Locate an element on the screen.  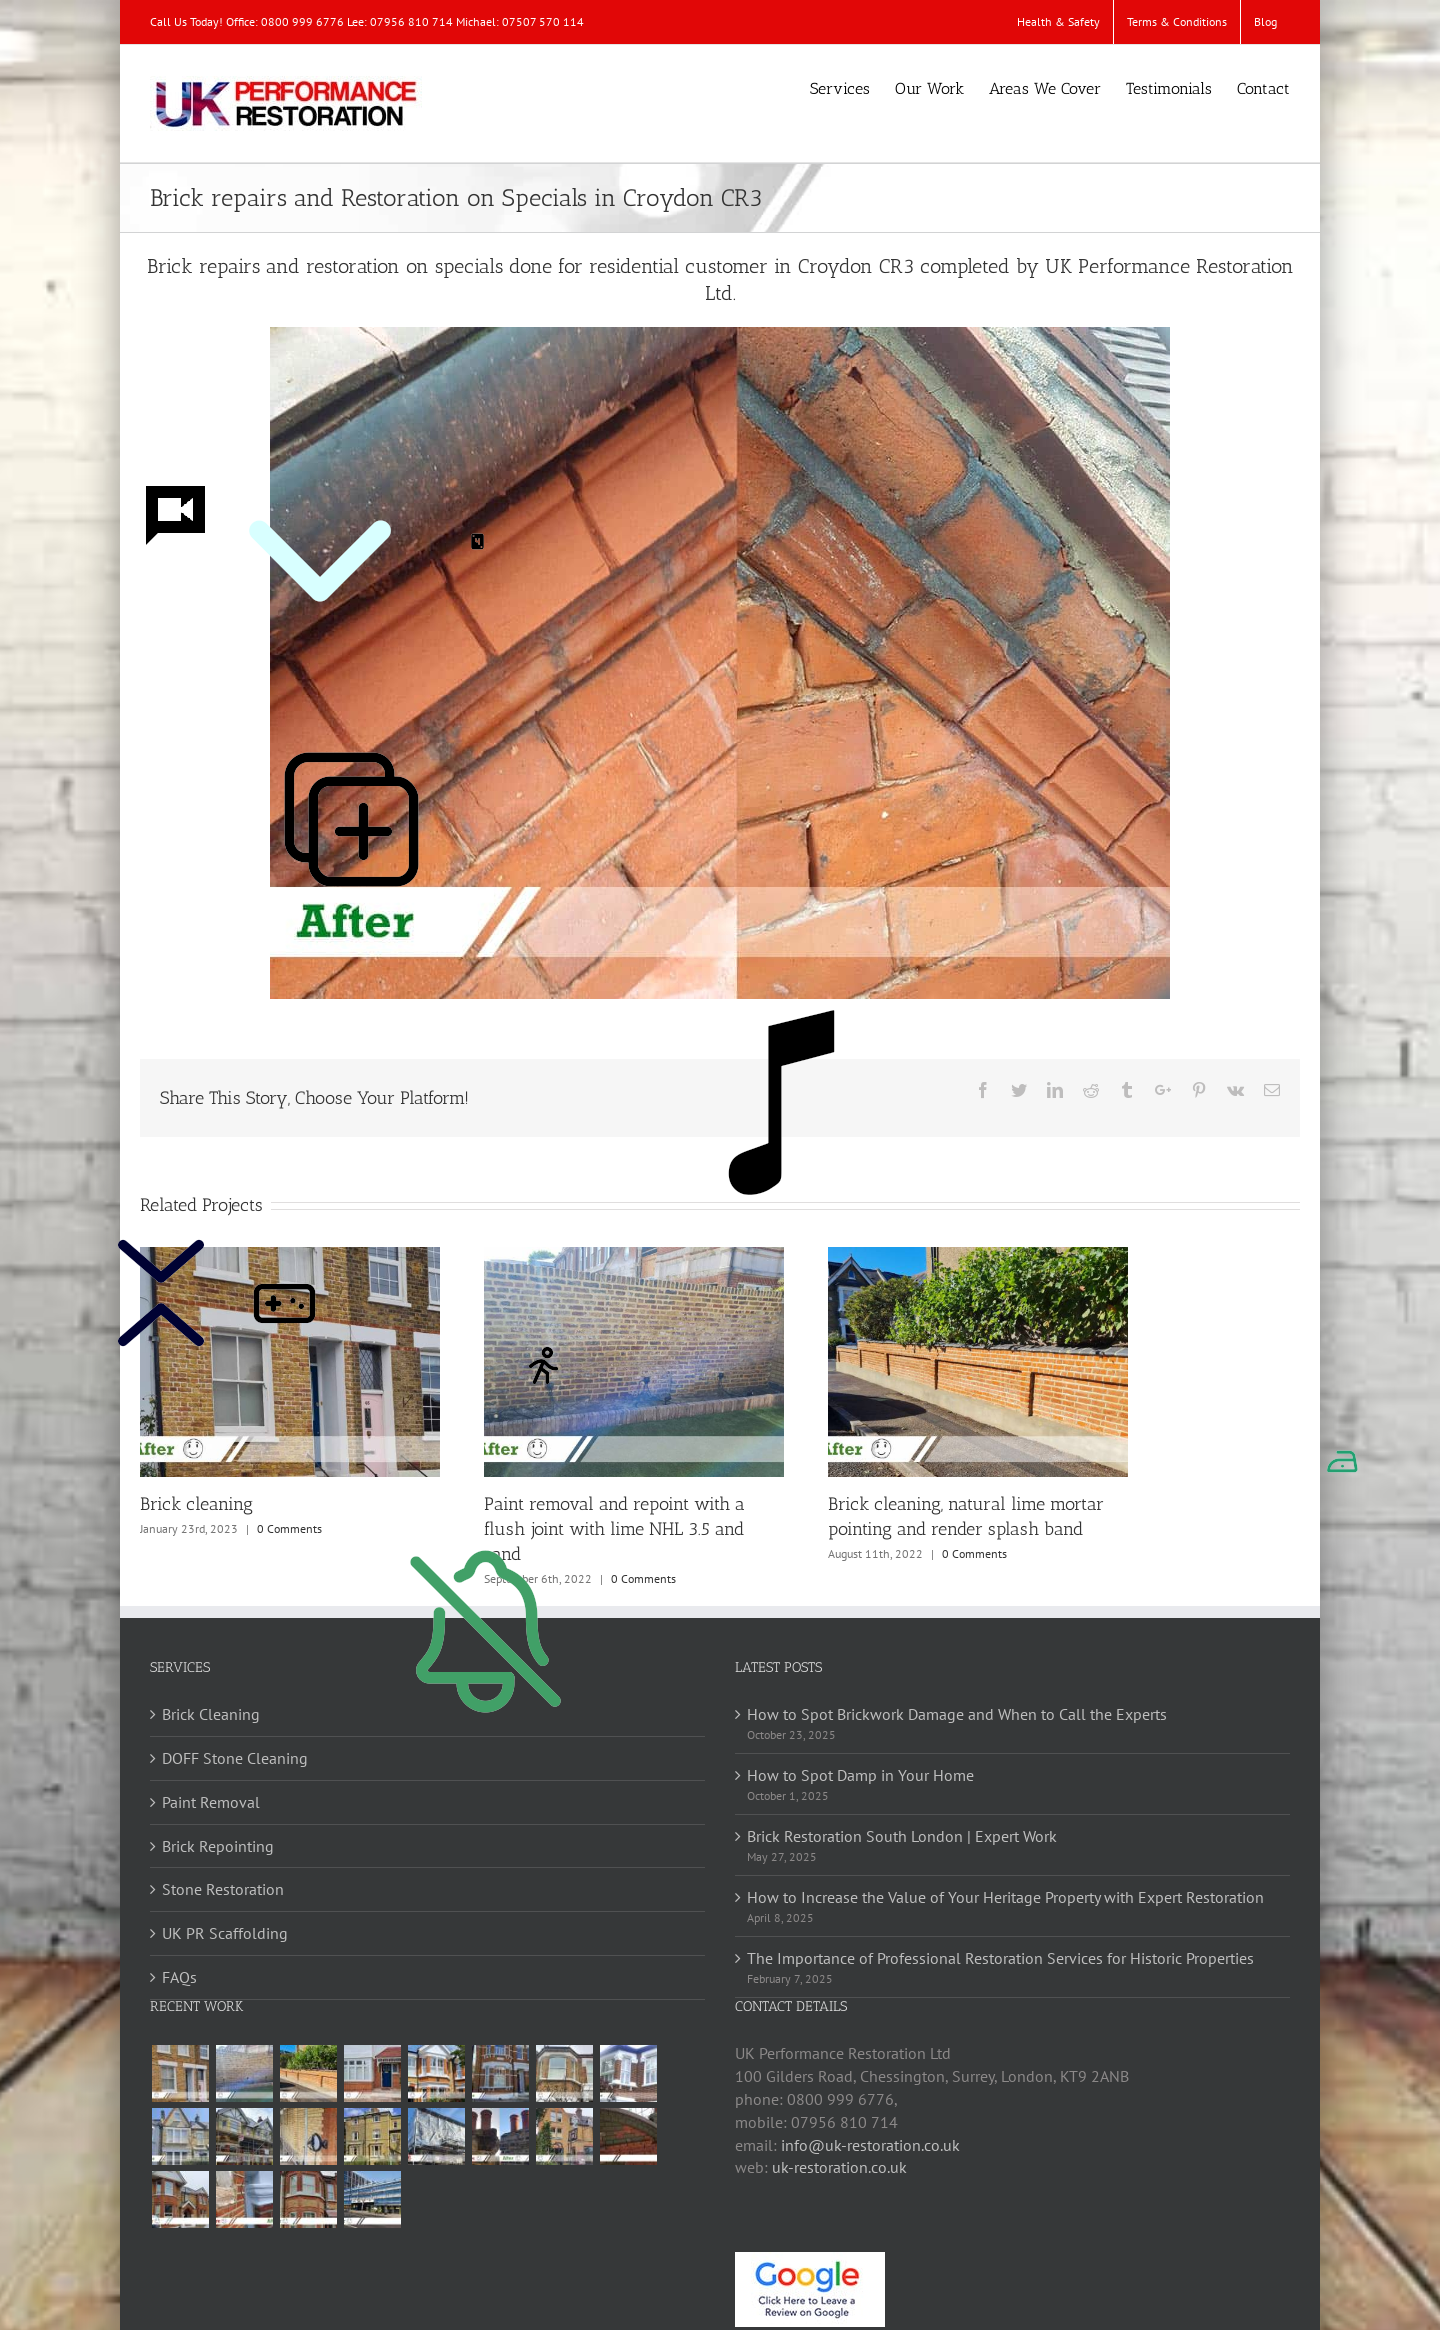
indicates walking directions or pedestrian mode is located at coordinates (543, 1365).